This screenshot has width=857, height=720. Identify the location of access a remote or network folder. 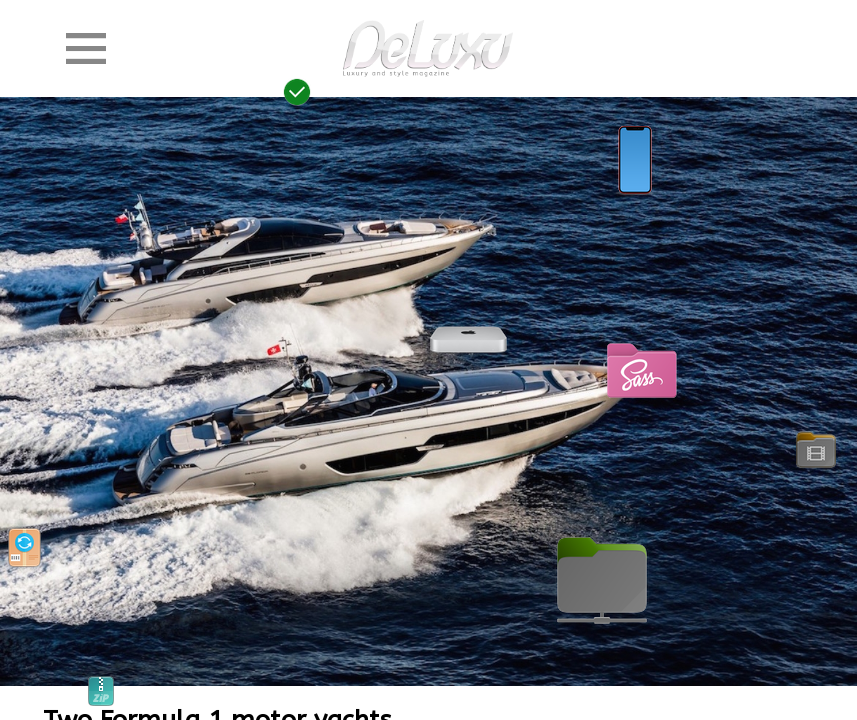
(602, 579).